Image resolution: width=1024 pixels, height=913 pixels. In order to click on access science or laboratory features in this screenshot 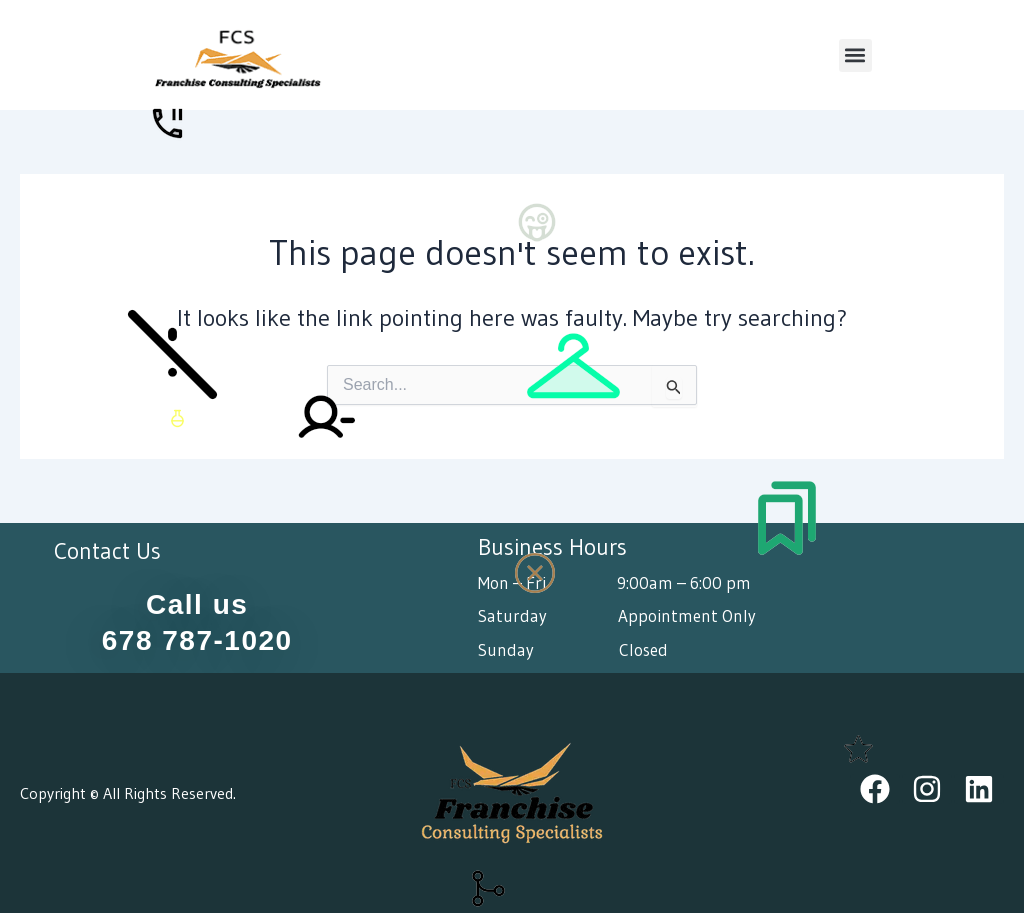, I will do `click(177, 418)`.